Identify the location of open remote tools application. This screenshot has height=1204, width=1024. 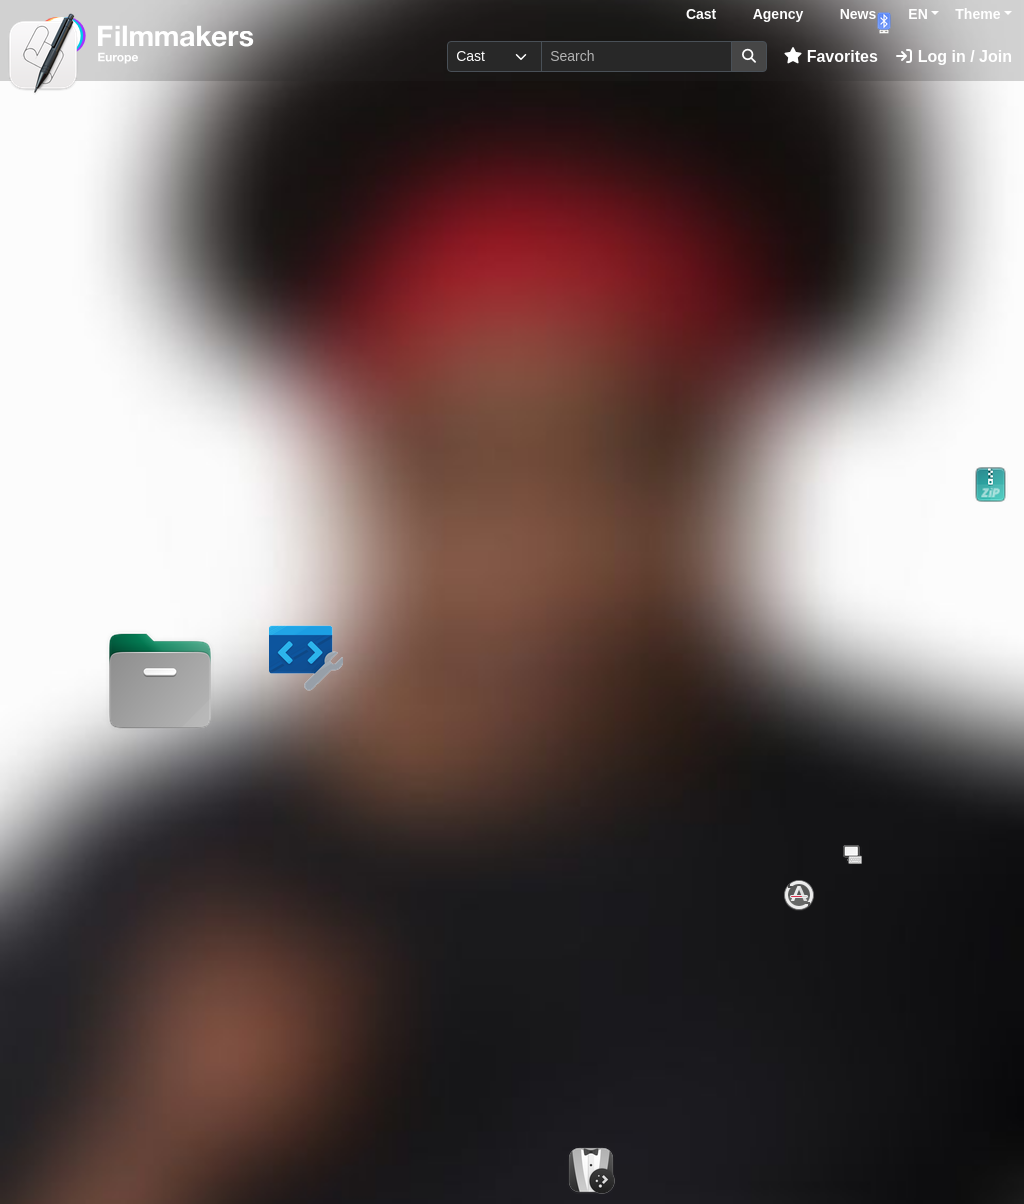
(306, 655).